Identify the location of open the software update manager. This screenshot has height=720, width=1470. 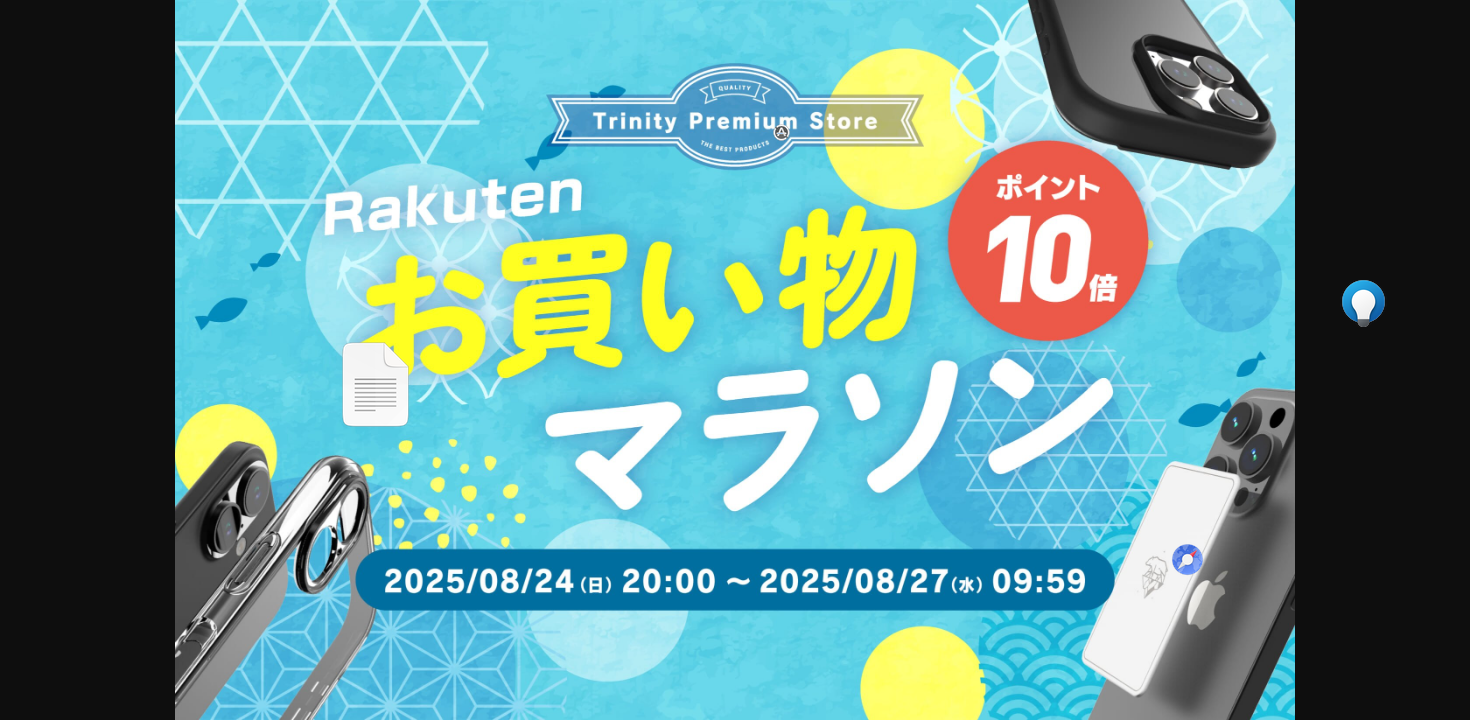
(781, 132).